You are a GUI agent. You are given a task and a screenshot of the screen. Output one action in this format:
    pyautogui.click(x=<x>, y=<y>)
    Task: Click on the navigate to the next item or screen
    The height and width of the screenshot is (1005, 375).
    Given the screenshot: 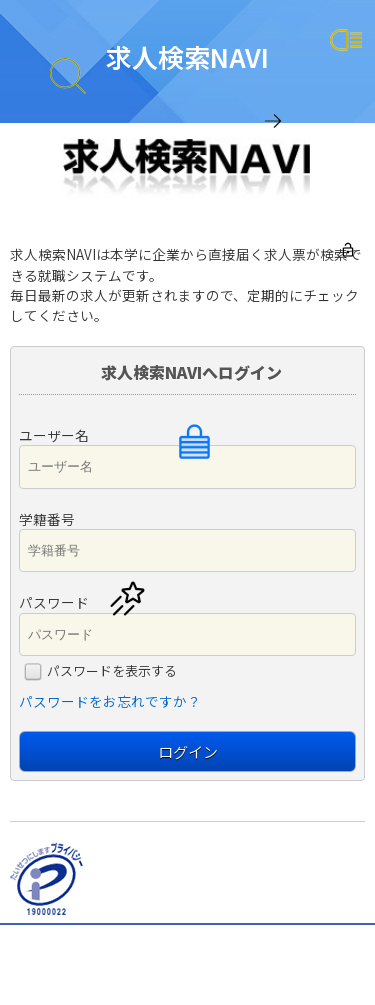 What is the action you would take?
    pyautogui.click(x=273, y=121)
    